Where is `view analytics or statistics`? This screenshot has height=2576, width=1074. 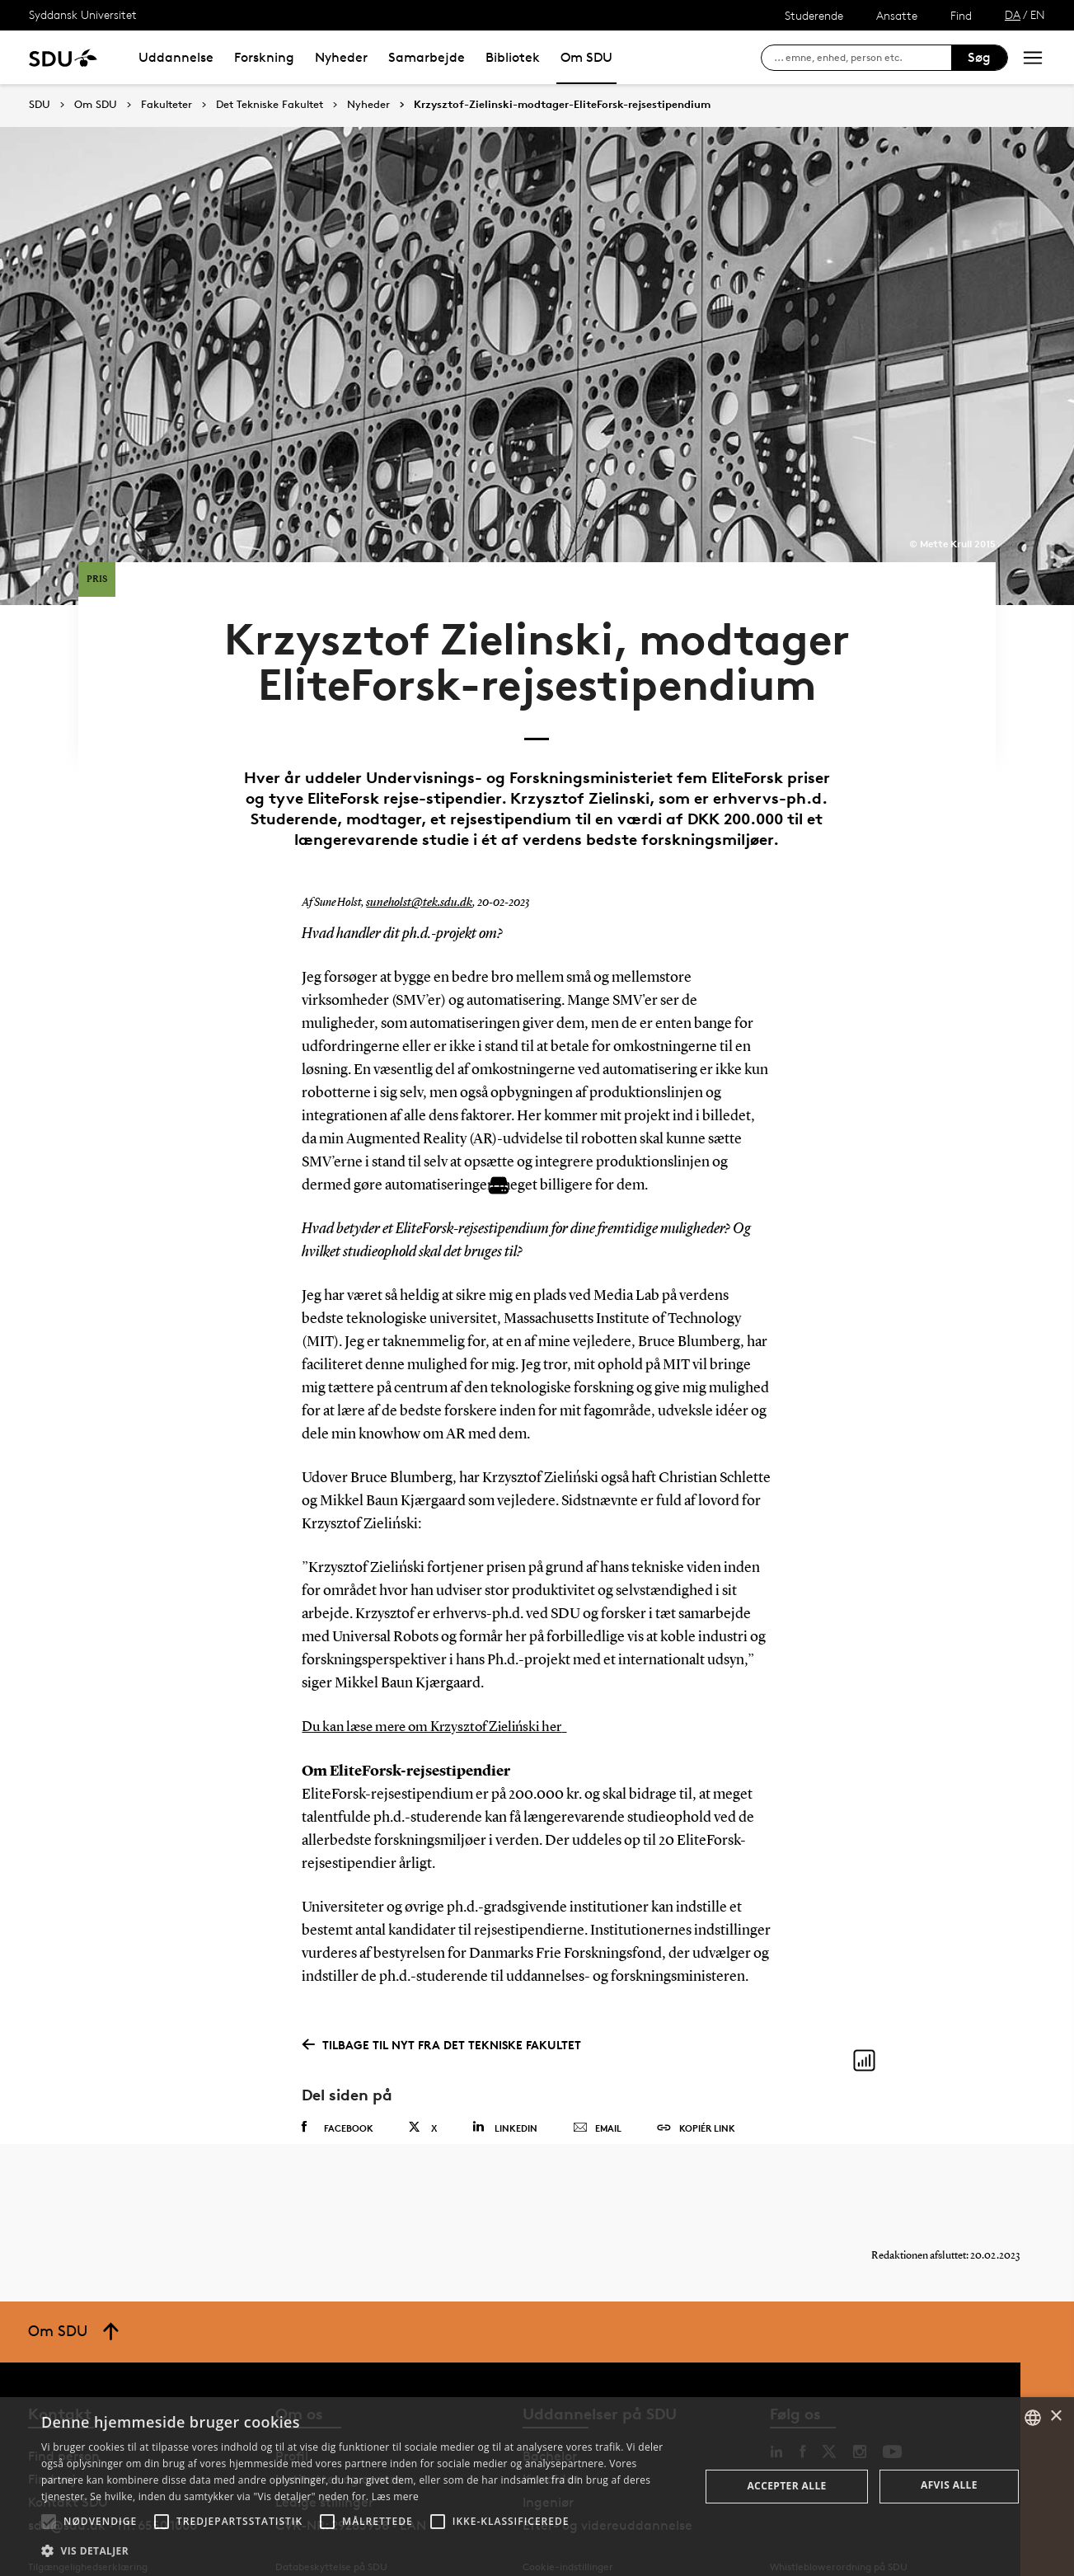
view analytics or statistics is located at coordinates (864, 2060).